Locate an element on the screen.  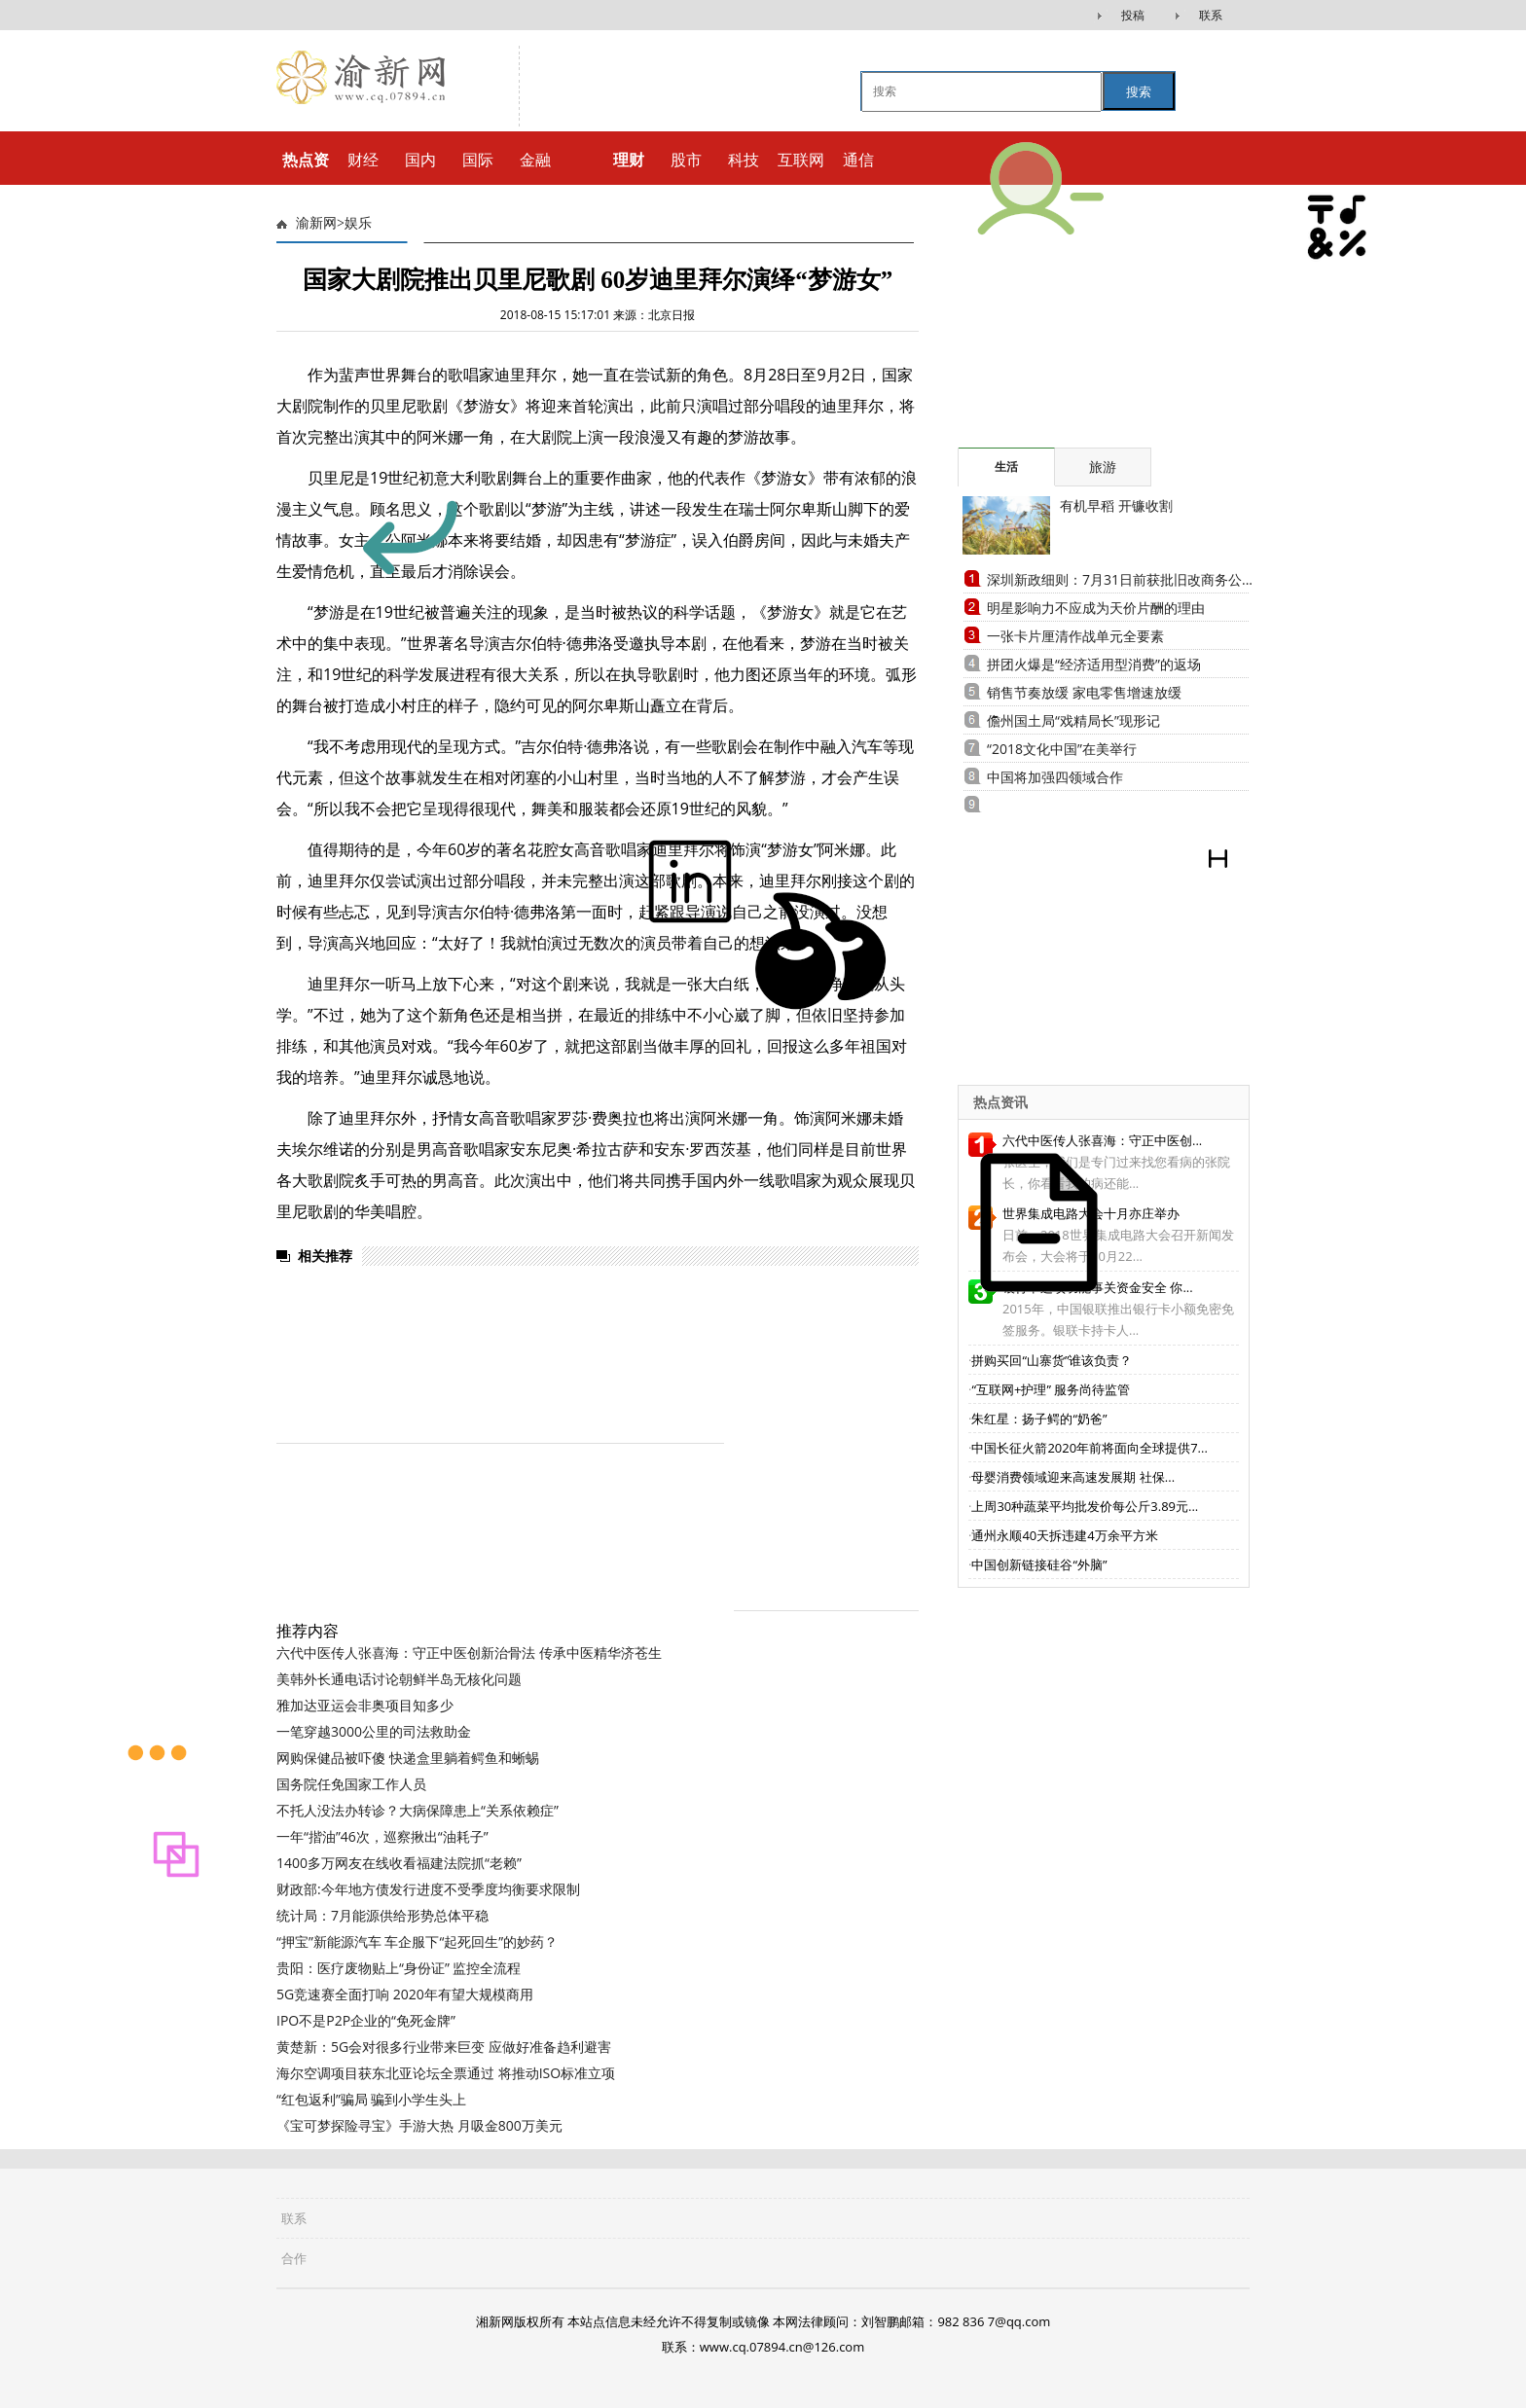
open LinkedIn profile or app is located at coordinates (690, 881).